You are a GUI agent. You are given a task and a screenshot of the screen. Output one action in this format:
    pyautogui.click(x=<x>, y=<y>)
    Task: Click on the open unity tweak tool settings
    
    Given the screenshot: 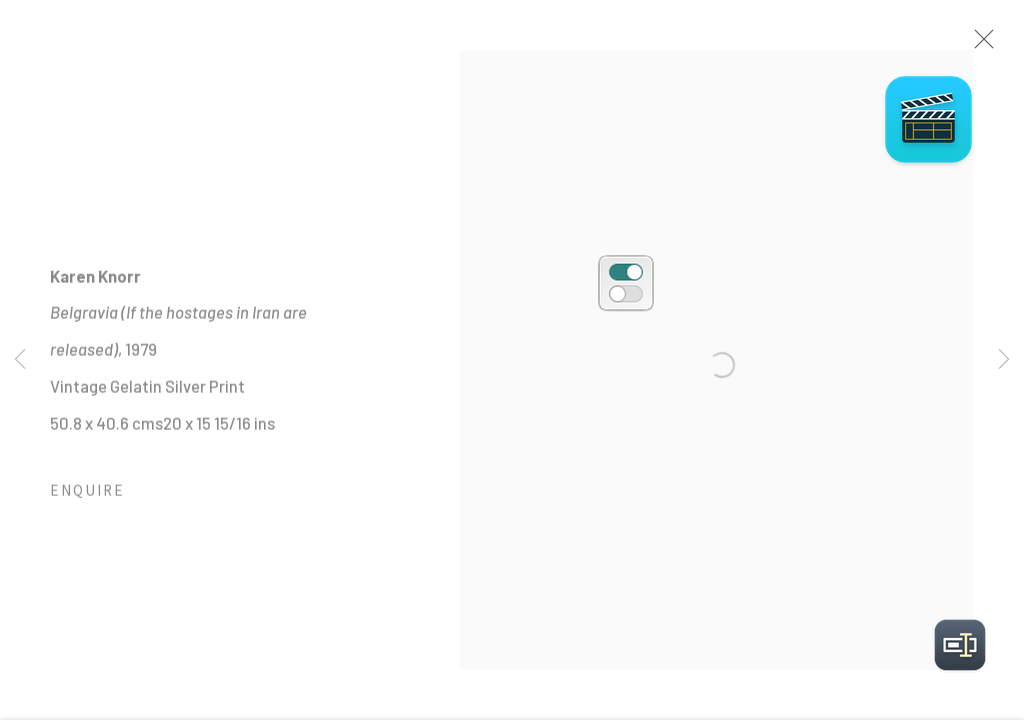 What is the action you would take?
    pyautogui.click(x=626, y=283)
    